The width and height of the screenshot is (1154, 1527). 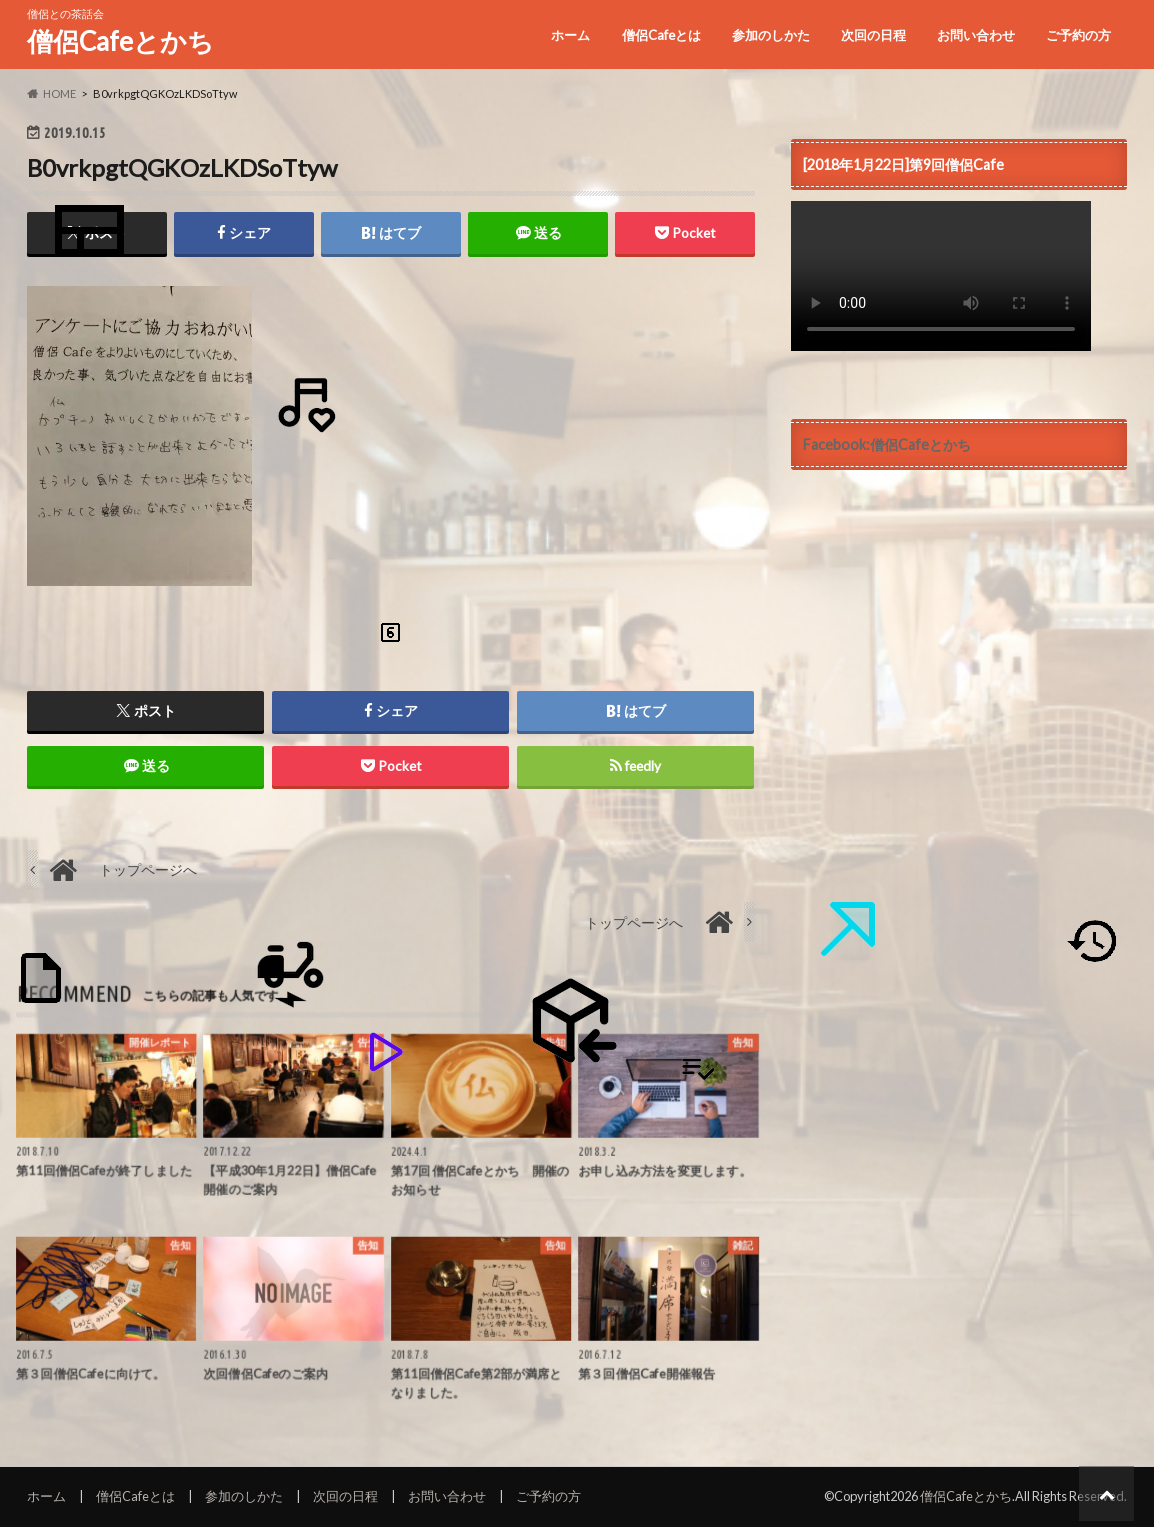 I want to click on select electric moped as transportation mode, so click(x=290, y=971).